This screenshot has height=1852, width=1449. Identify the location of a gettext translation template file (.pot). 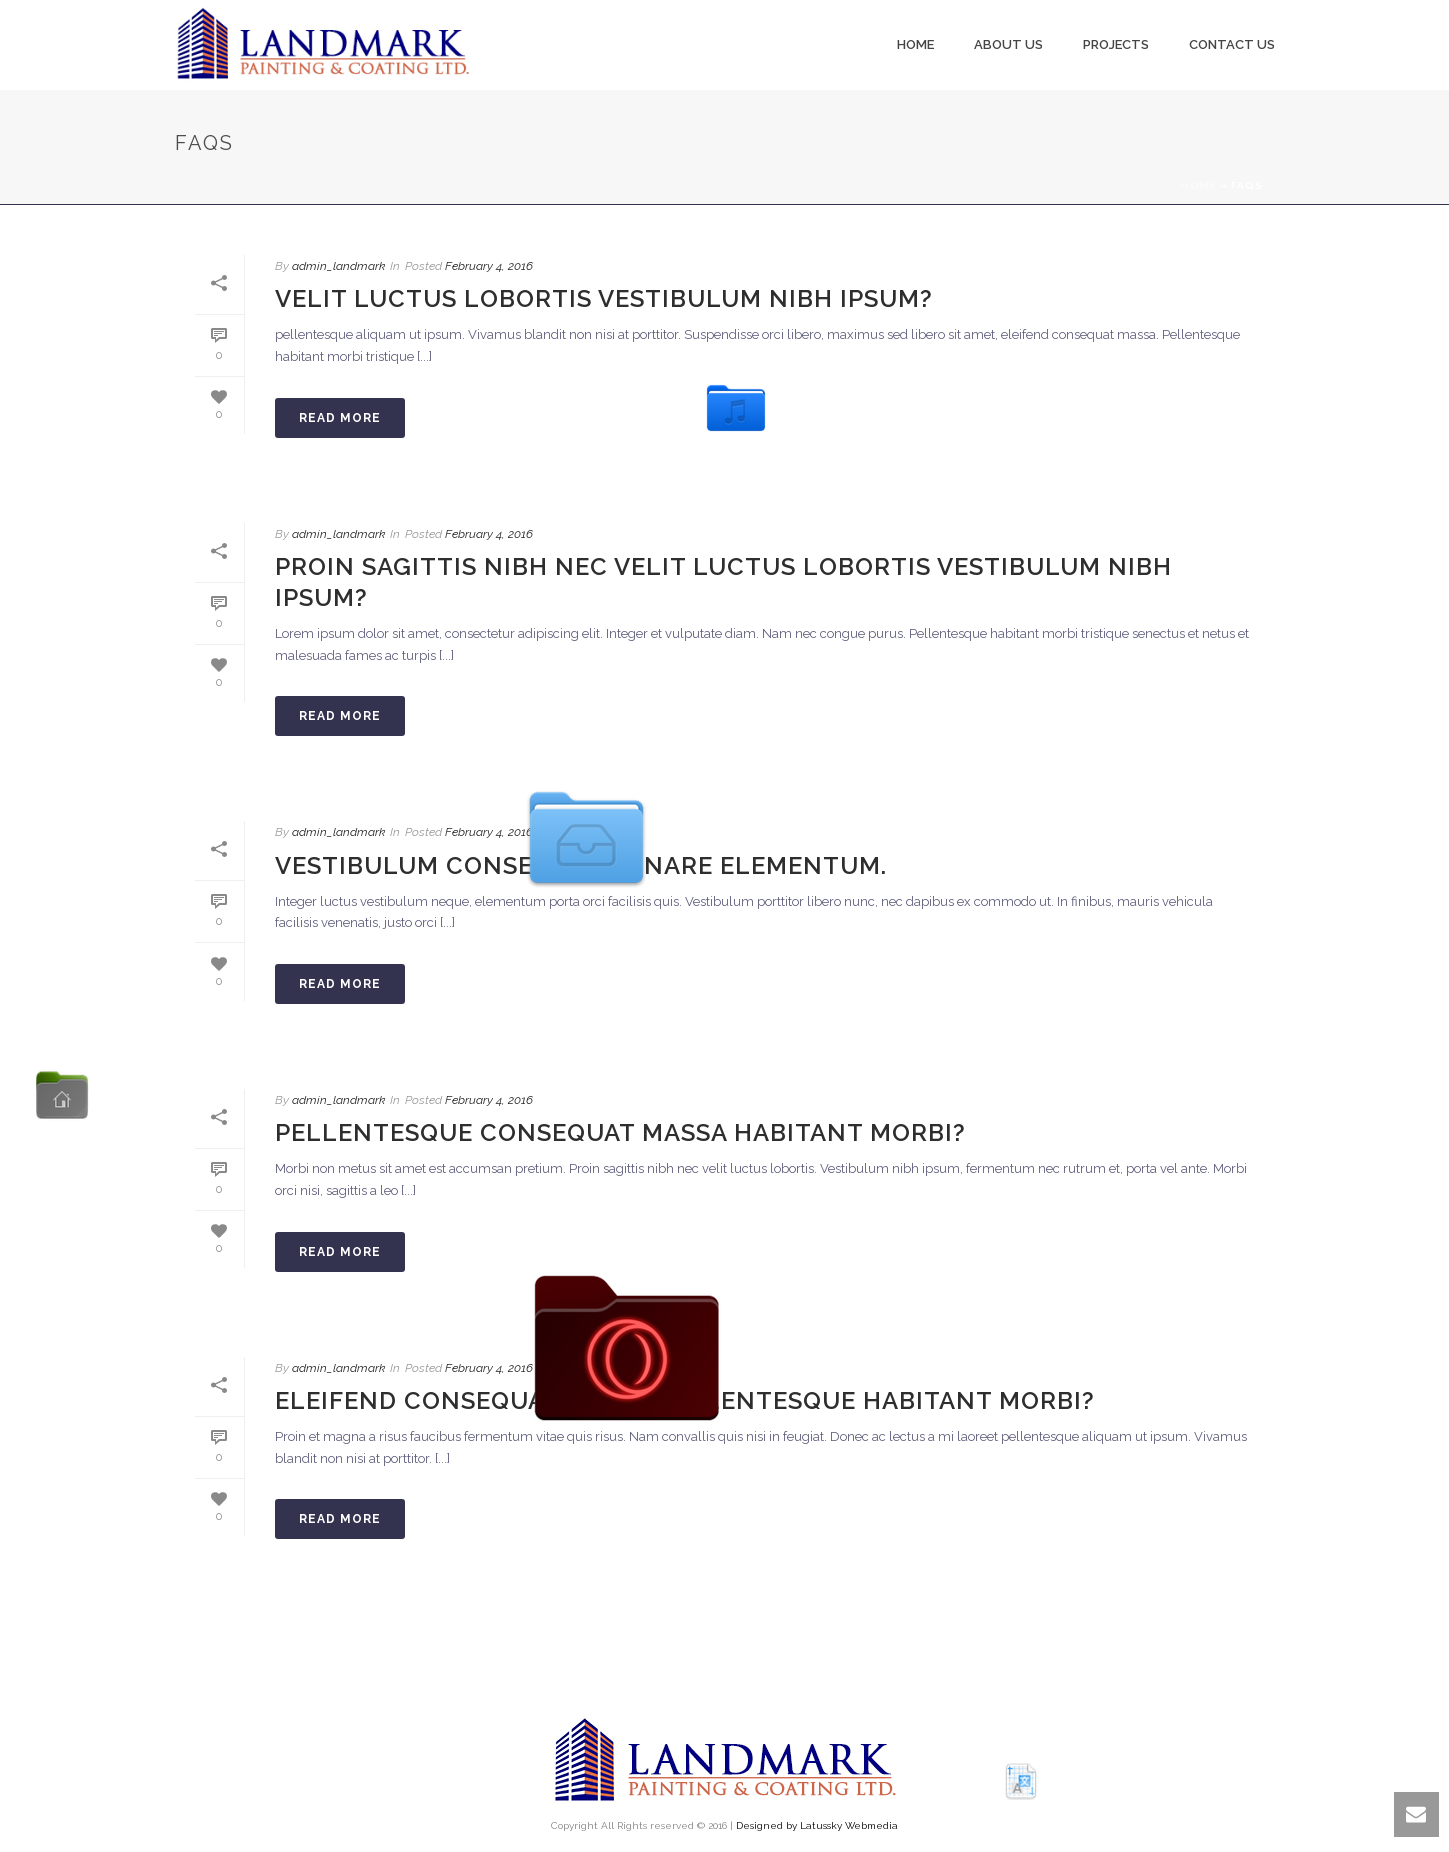
(1021, 1781).